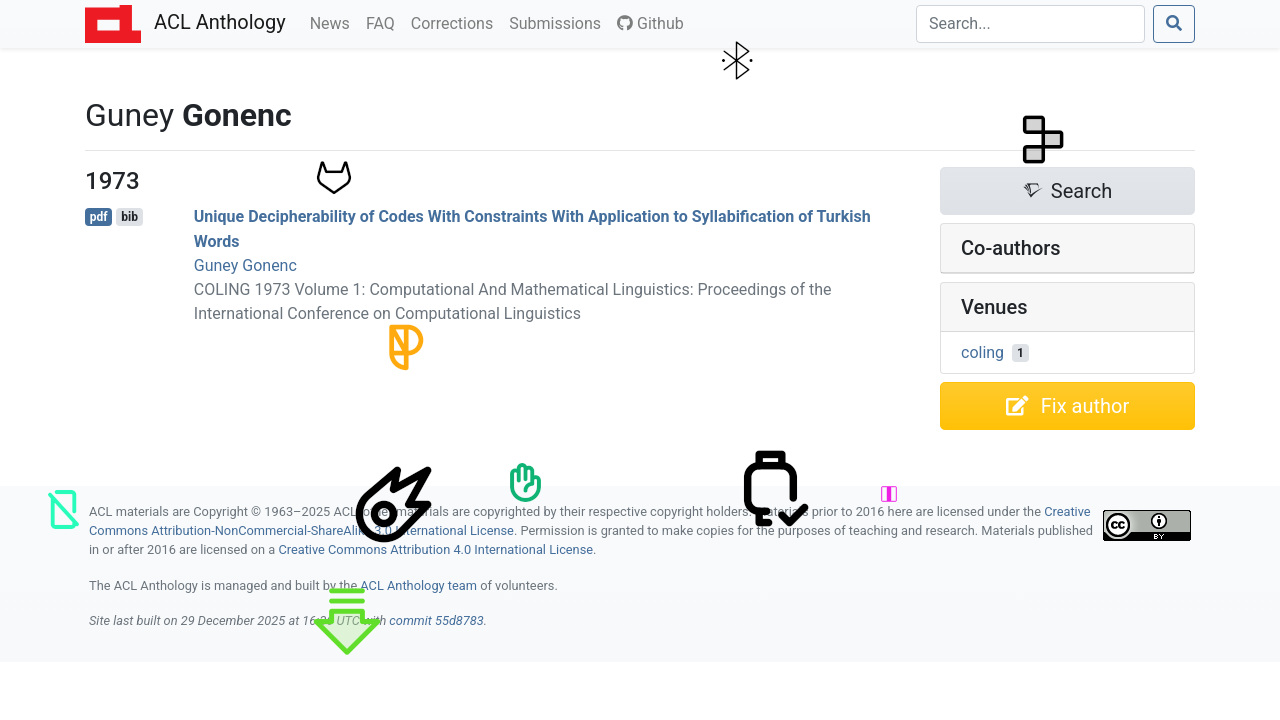  I want to click on mobile device unavailable or disconnected, so click(63, 509).